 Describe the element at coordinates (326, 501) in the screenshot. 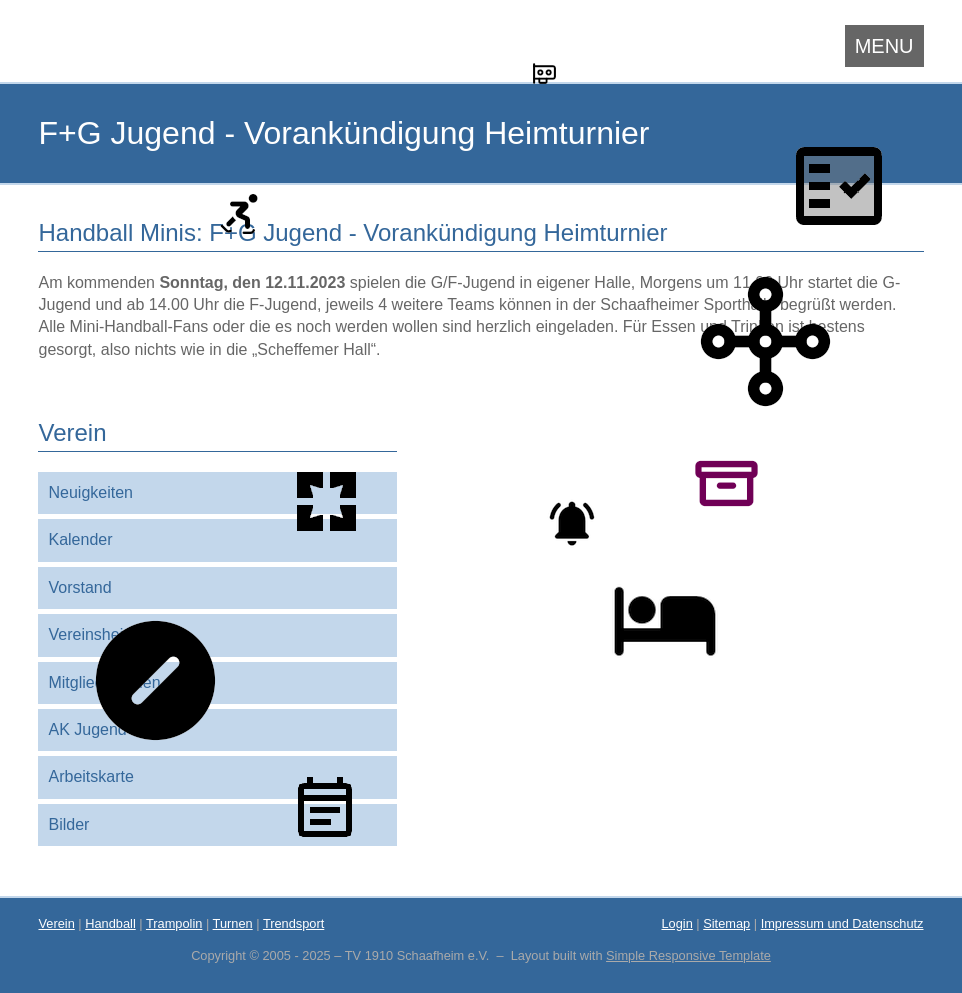

I see `view pages or documents` at that location.